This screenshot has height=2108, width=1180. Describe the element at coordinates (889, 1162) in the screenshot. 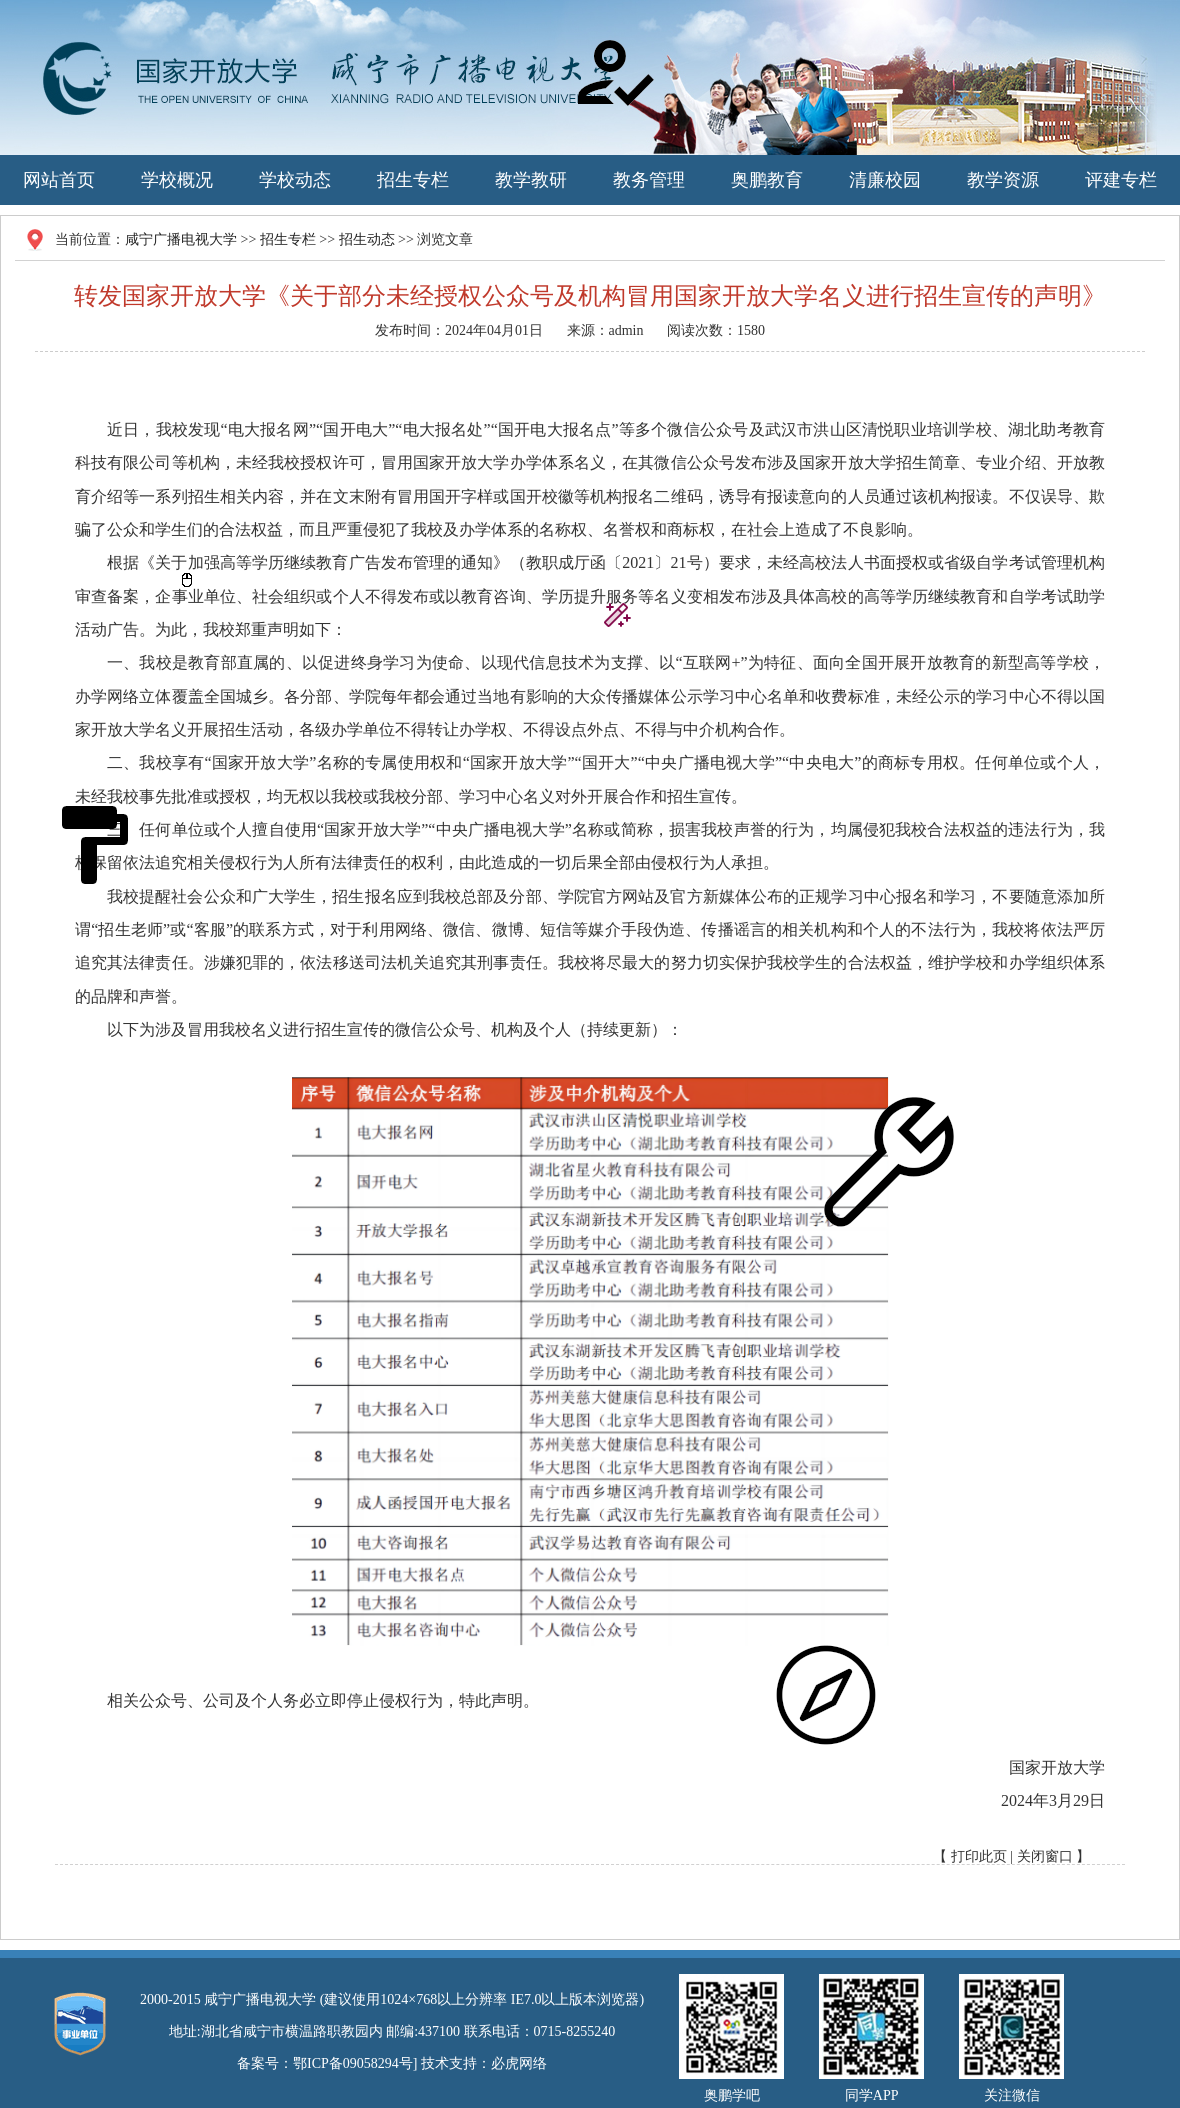

I see `view or edit object properties` at that location.